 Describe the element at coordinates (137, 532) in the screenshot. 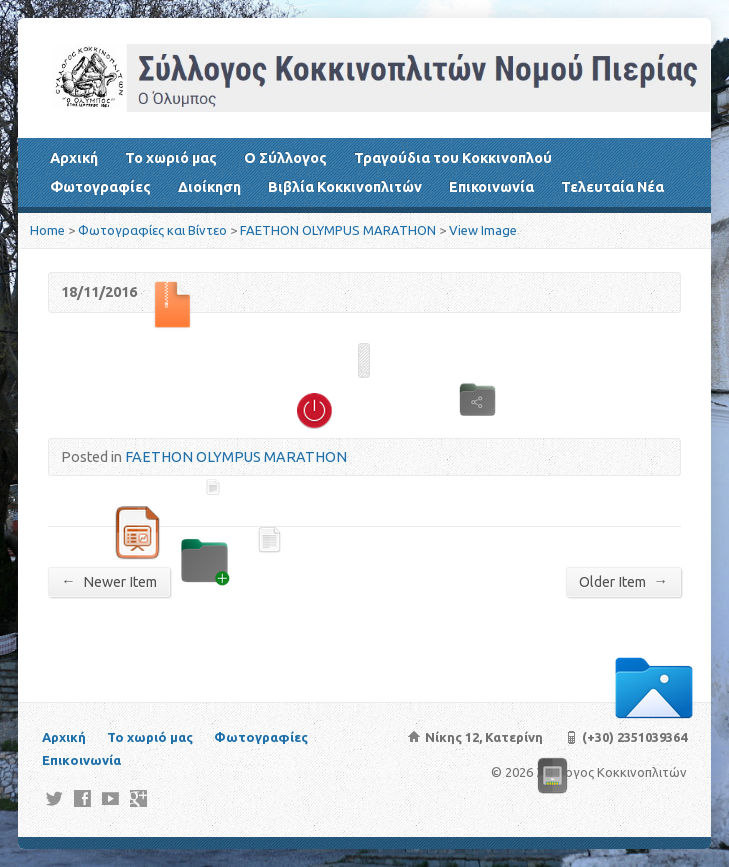

I see `libreoffice impress presentation template file` at that location.